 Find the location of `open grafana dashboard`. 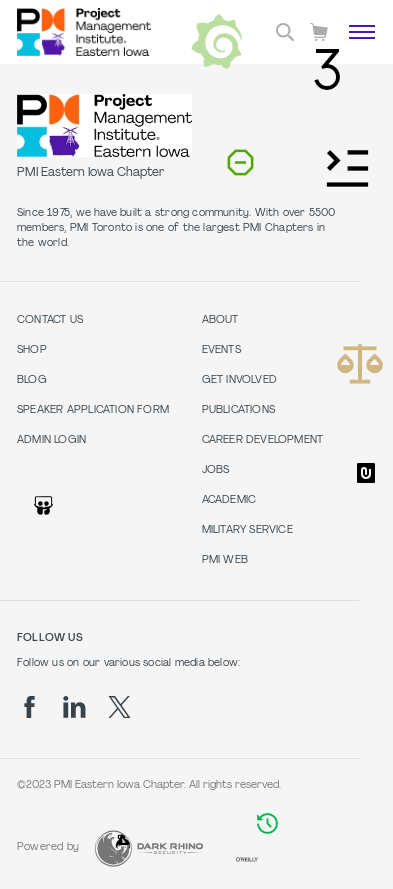

open grafana dashboard is located at coordinates (216, 41).